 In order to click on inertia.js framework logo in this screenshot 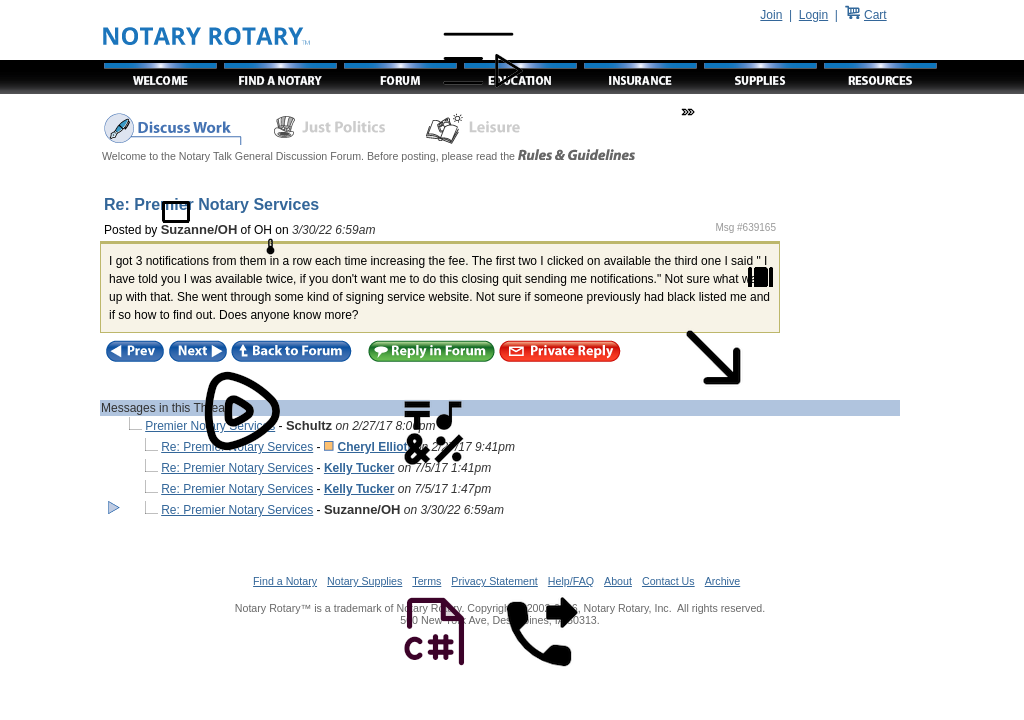, I will do `click(688, 112)`.